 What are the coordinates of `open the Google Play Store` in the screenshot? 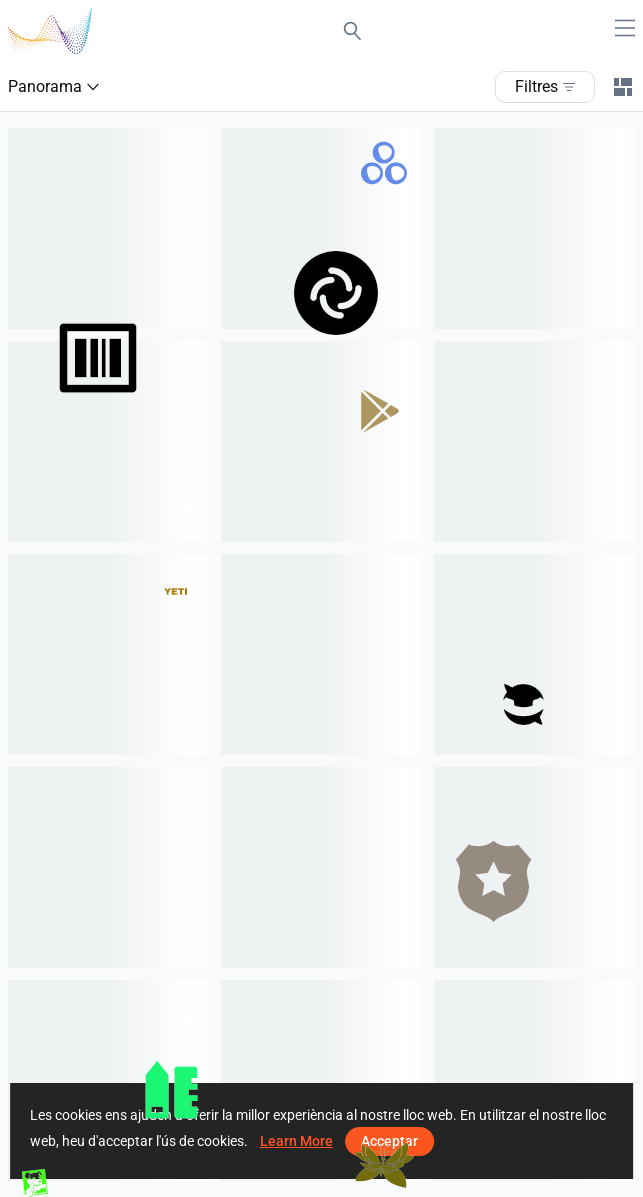 It's located at (380, 411).